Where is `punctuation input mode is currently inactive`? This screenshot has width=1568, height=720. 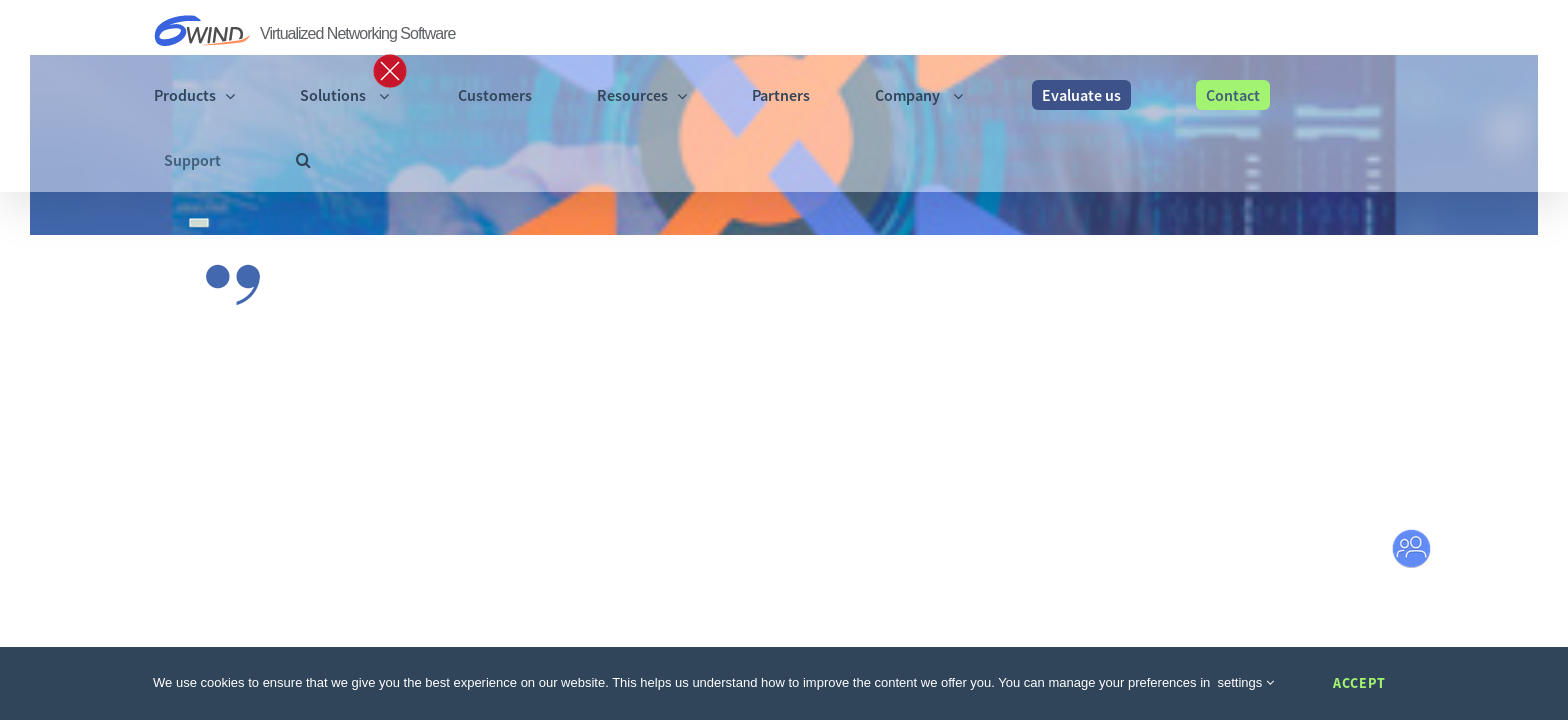
punctuation input mode is currently inactive is located at coordinates (233, 285).